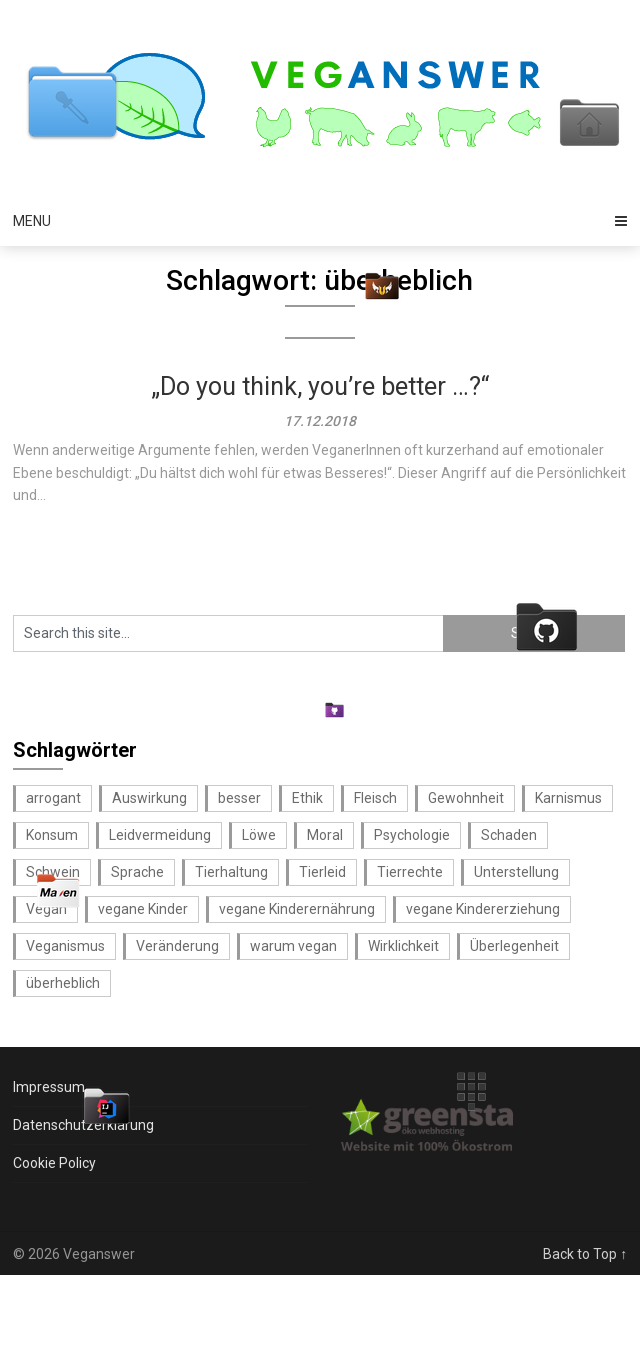 This screenshot has height=1367, width=640. What do you see at coordinates (334, 710) in the screenshot?
I see `open github repository folder` at bounding box center [334, 710].